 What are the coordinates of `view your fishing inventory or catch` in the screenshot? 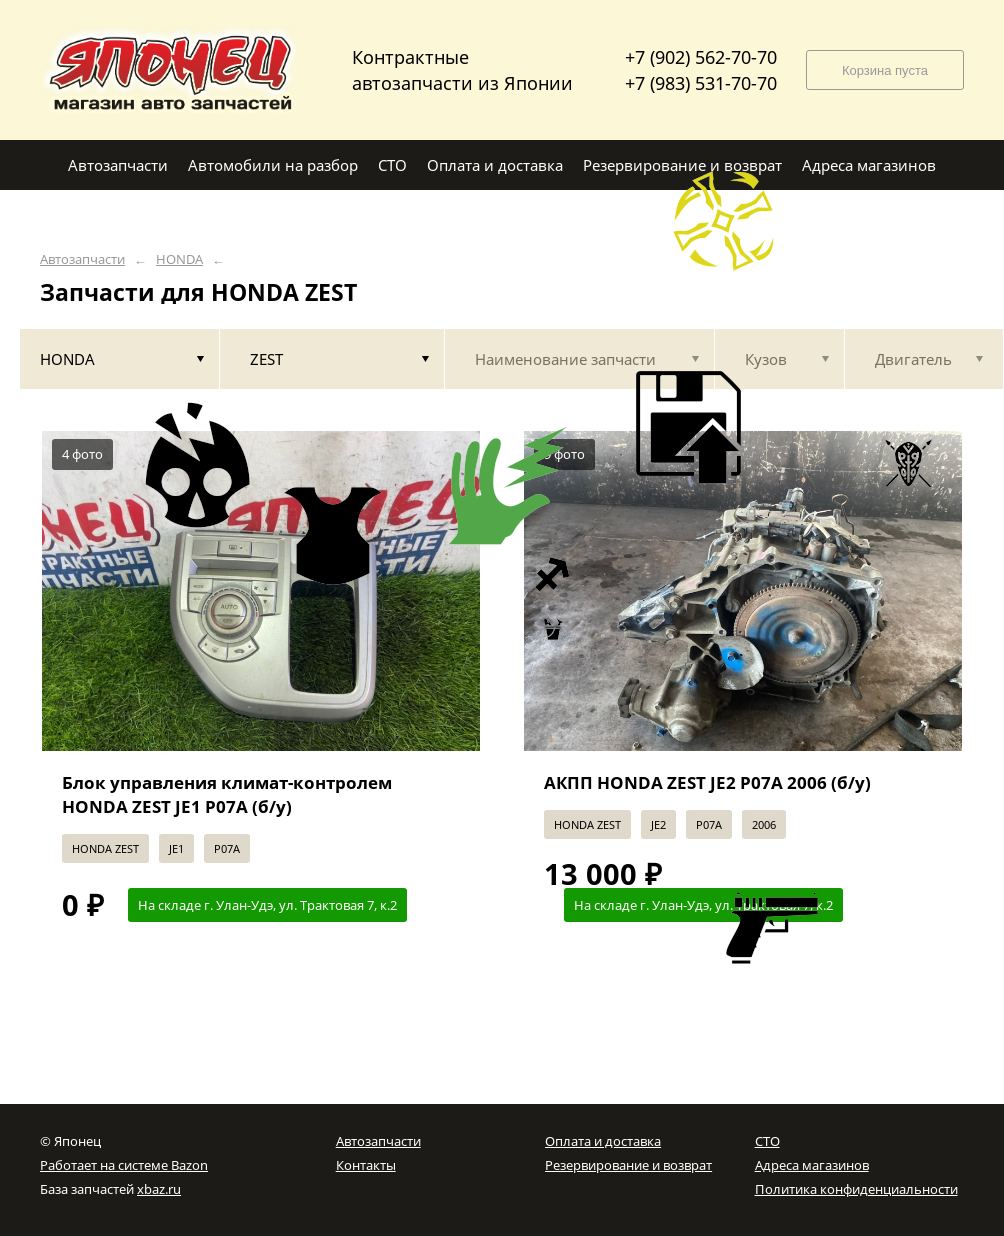 It's located at (553, 629).